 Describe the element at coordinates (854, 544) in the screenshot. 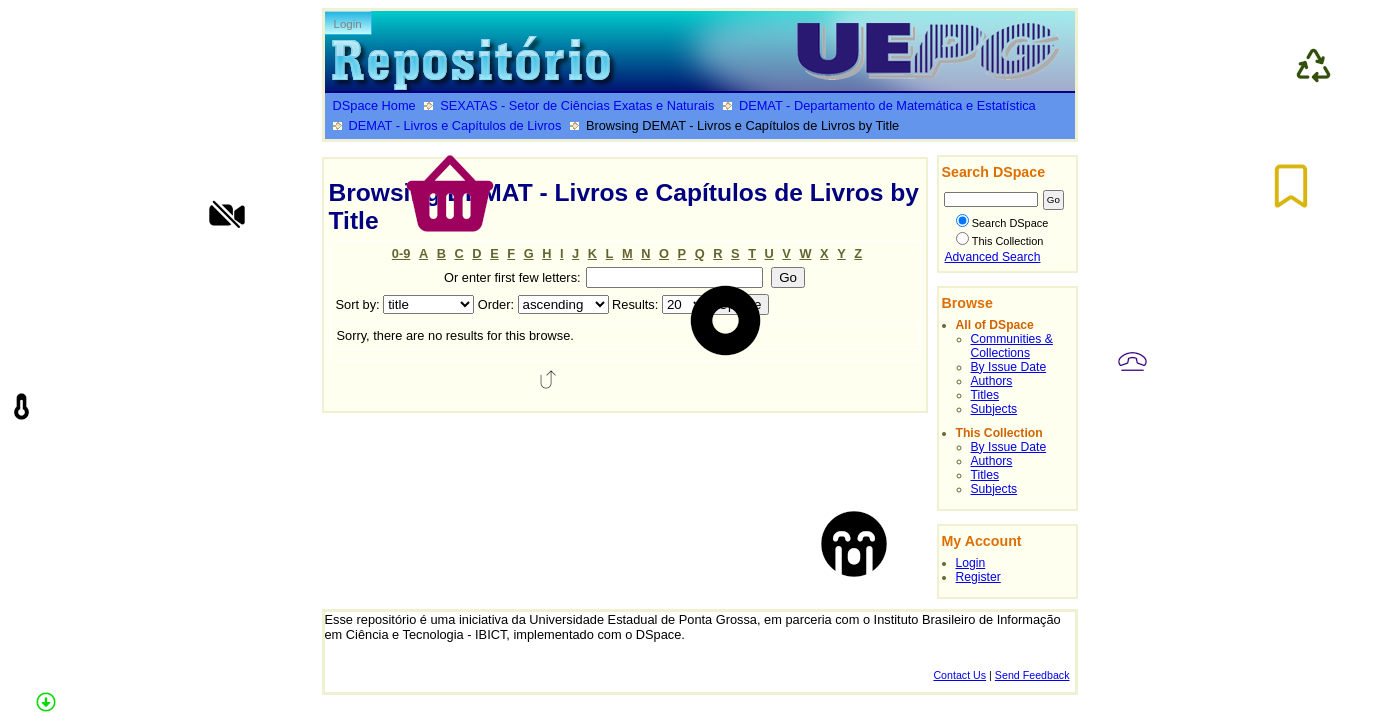

I see `indicates an error or failed action` at that location.